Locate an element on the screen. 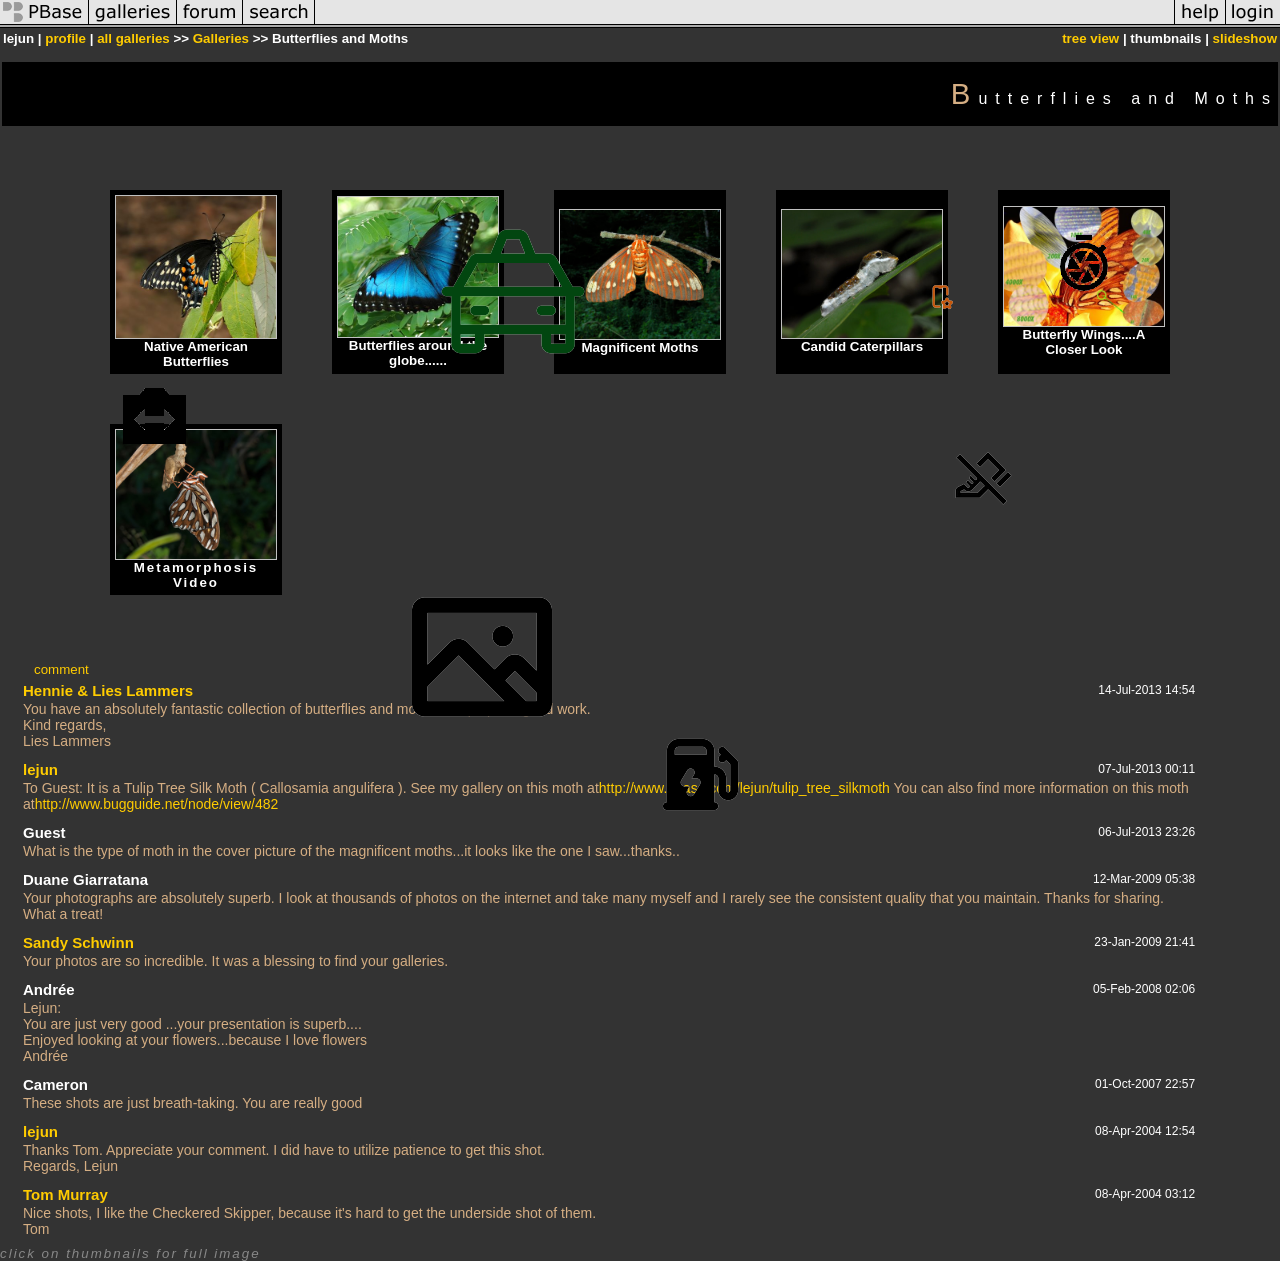  do not step on this surface is located at coordinates (983, 477).